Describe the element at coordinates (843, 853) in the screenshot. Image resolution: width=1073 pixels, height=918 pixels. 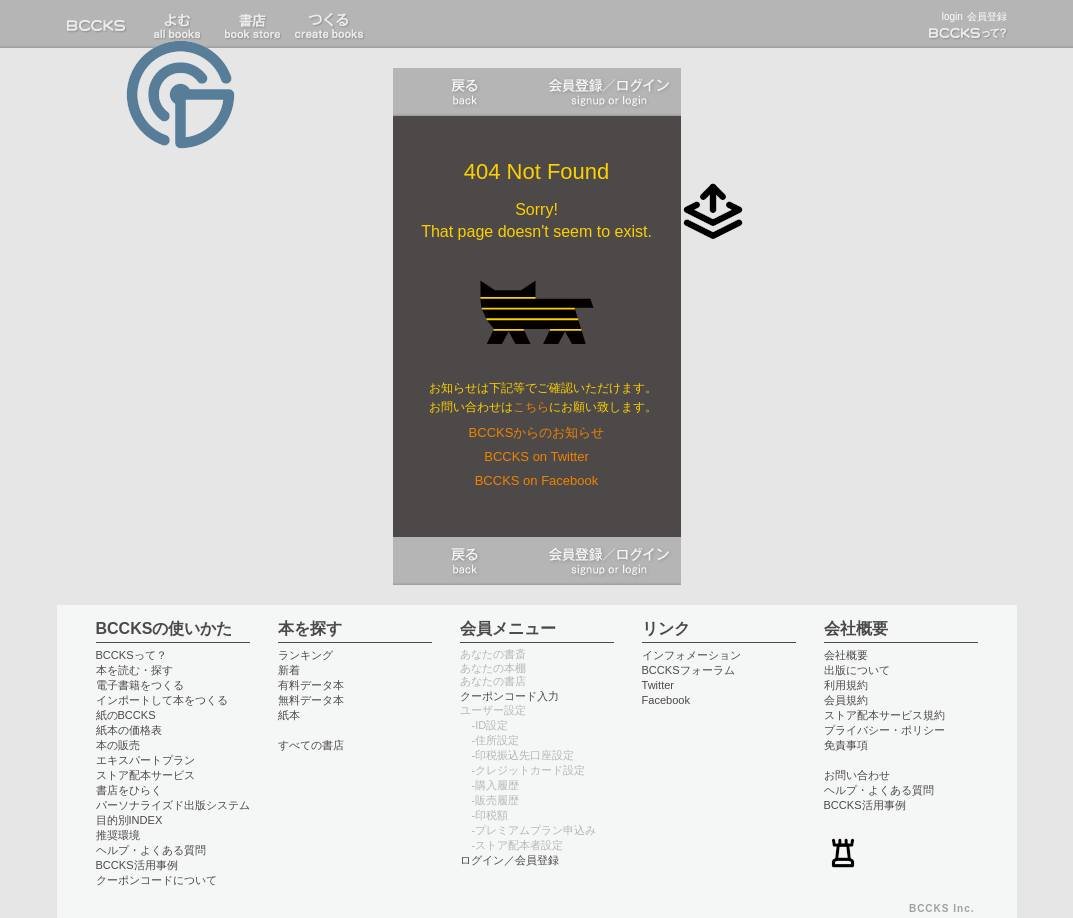
I see `play chess or access chess game` at that location.